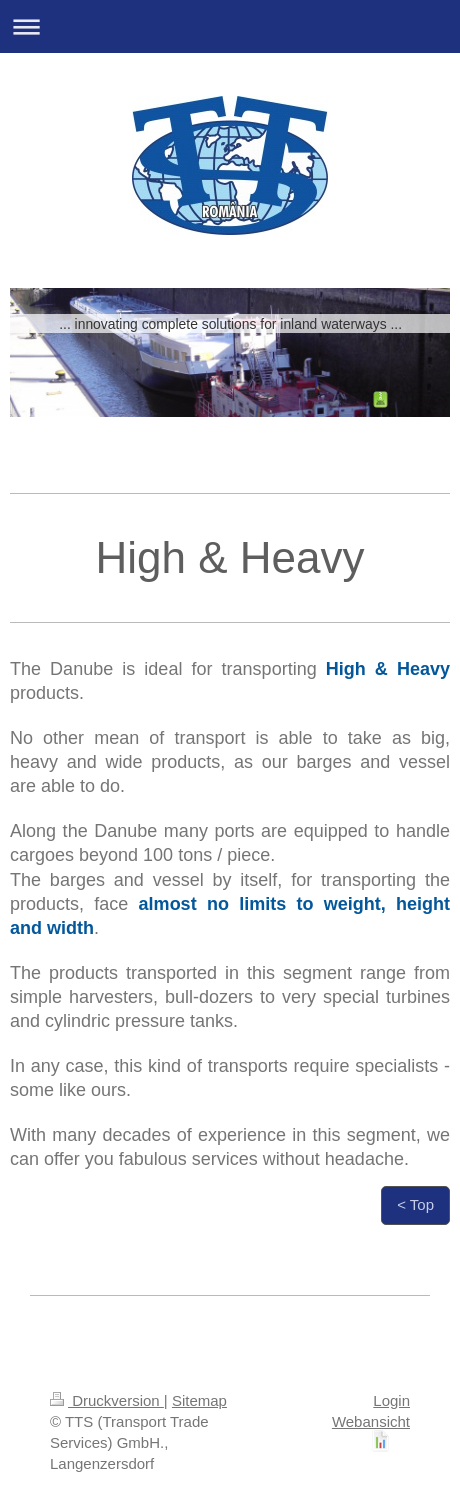  I want to click on android app installation package file, so click(380, 399).